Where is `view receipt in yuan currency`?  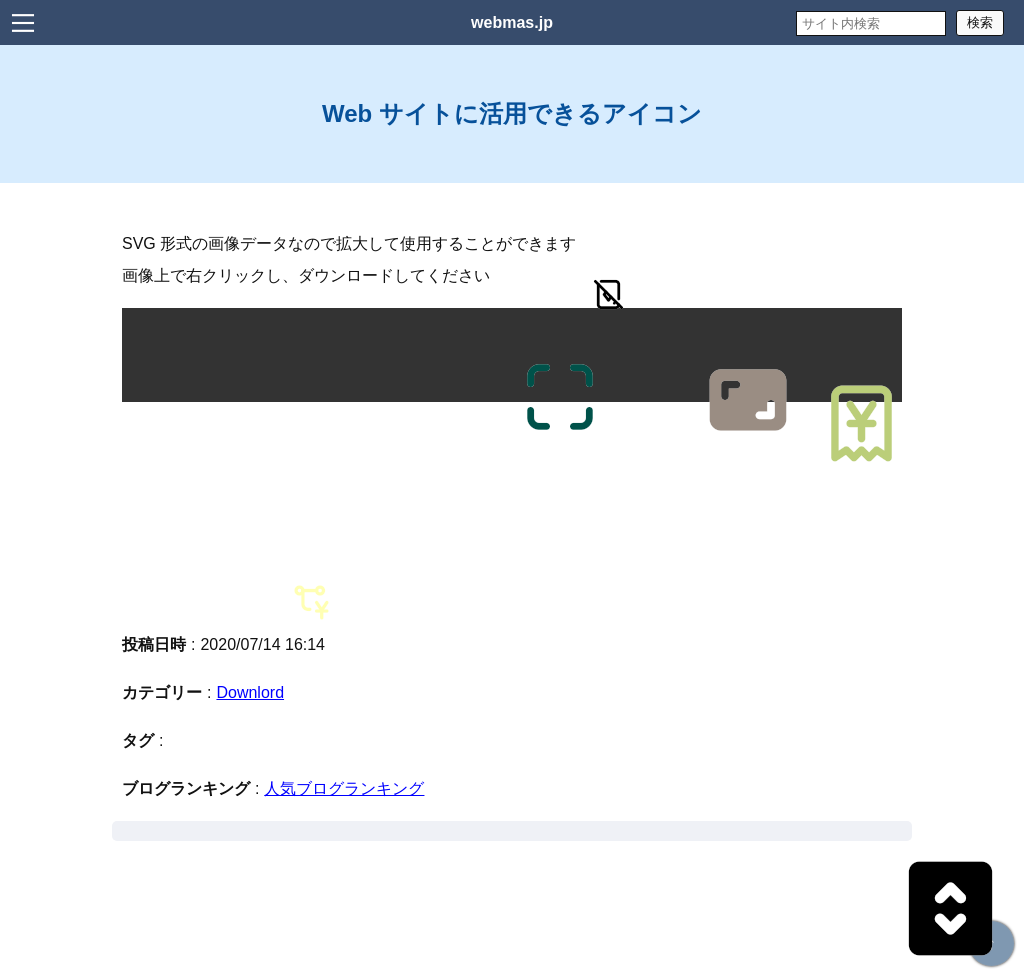
view receipt in yuan currency is located at coordinates (861, 423).